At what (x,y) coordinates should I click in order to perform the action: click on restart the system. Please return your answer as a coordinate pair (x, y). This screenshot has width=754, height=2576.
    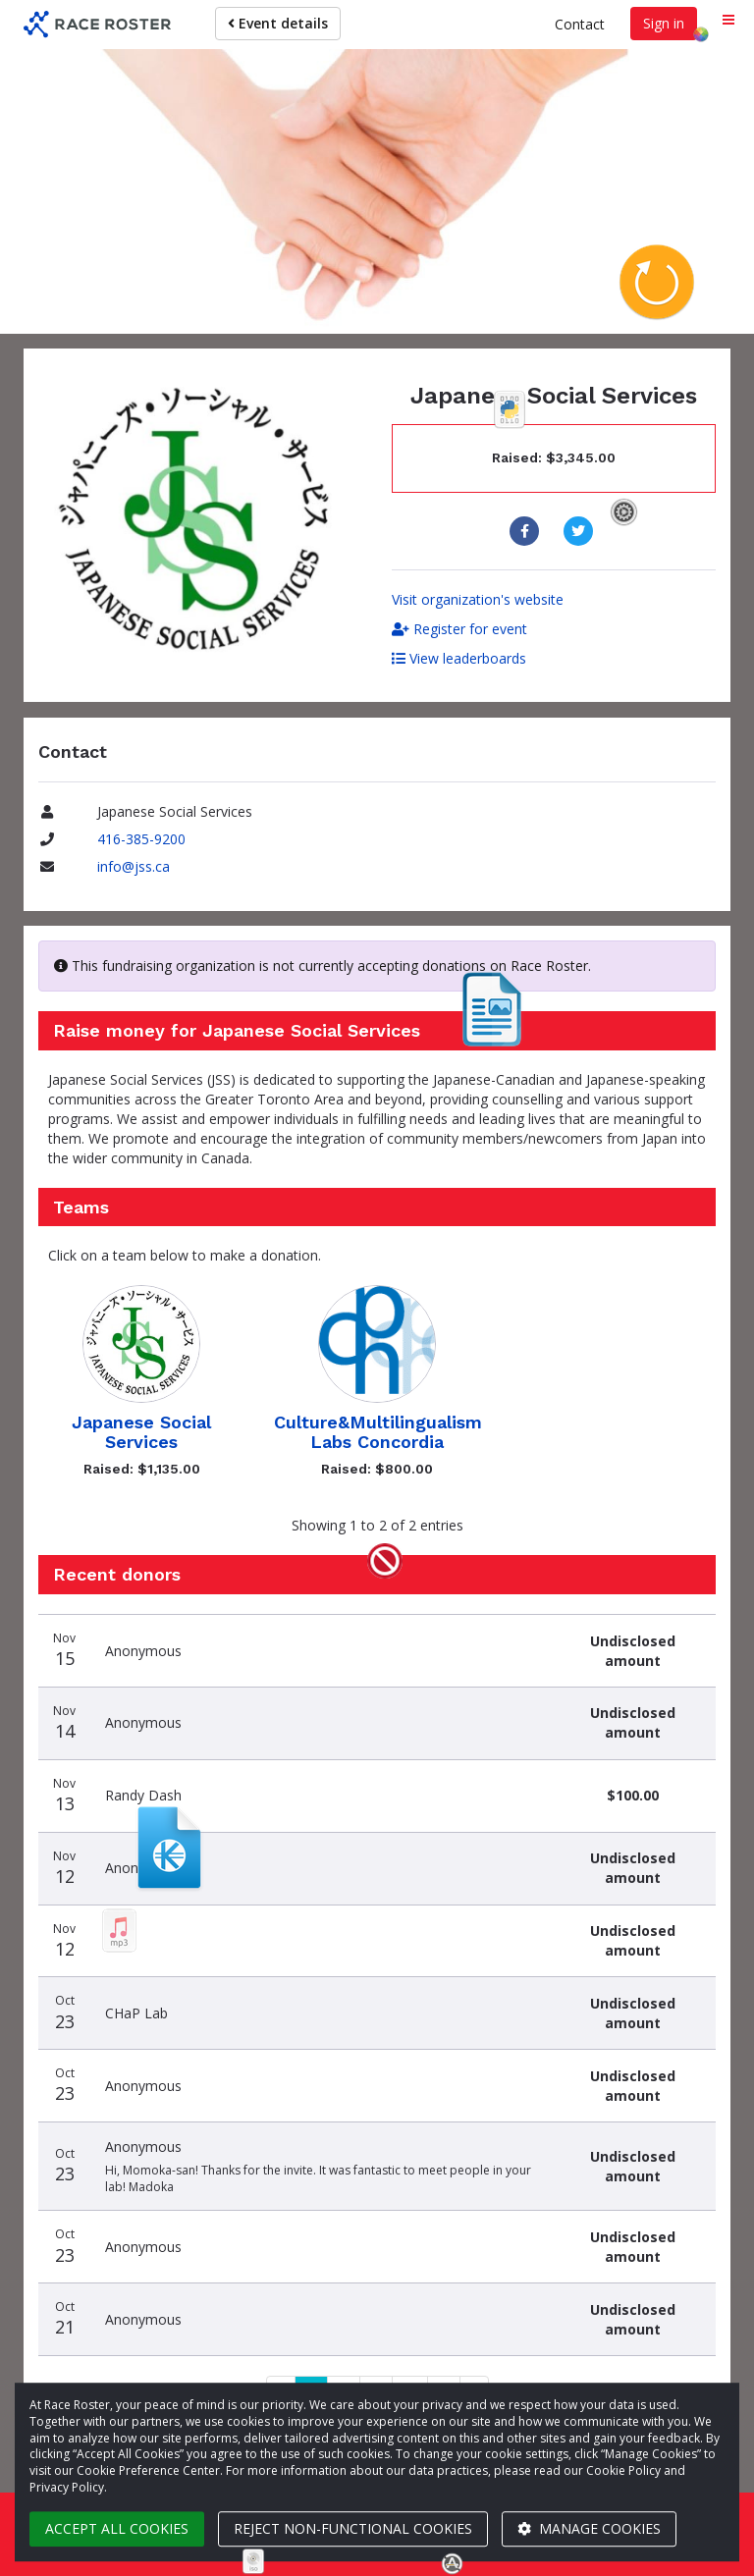
    Looking at the image, I should click on (657, 282).